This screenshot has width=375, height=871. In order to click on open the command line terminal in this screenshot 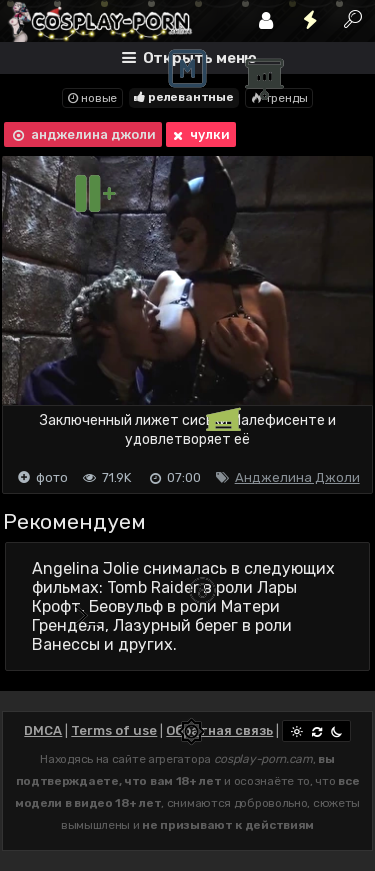, I will do `click(88, 615)`.